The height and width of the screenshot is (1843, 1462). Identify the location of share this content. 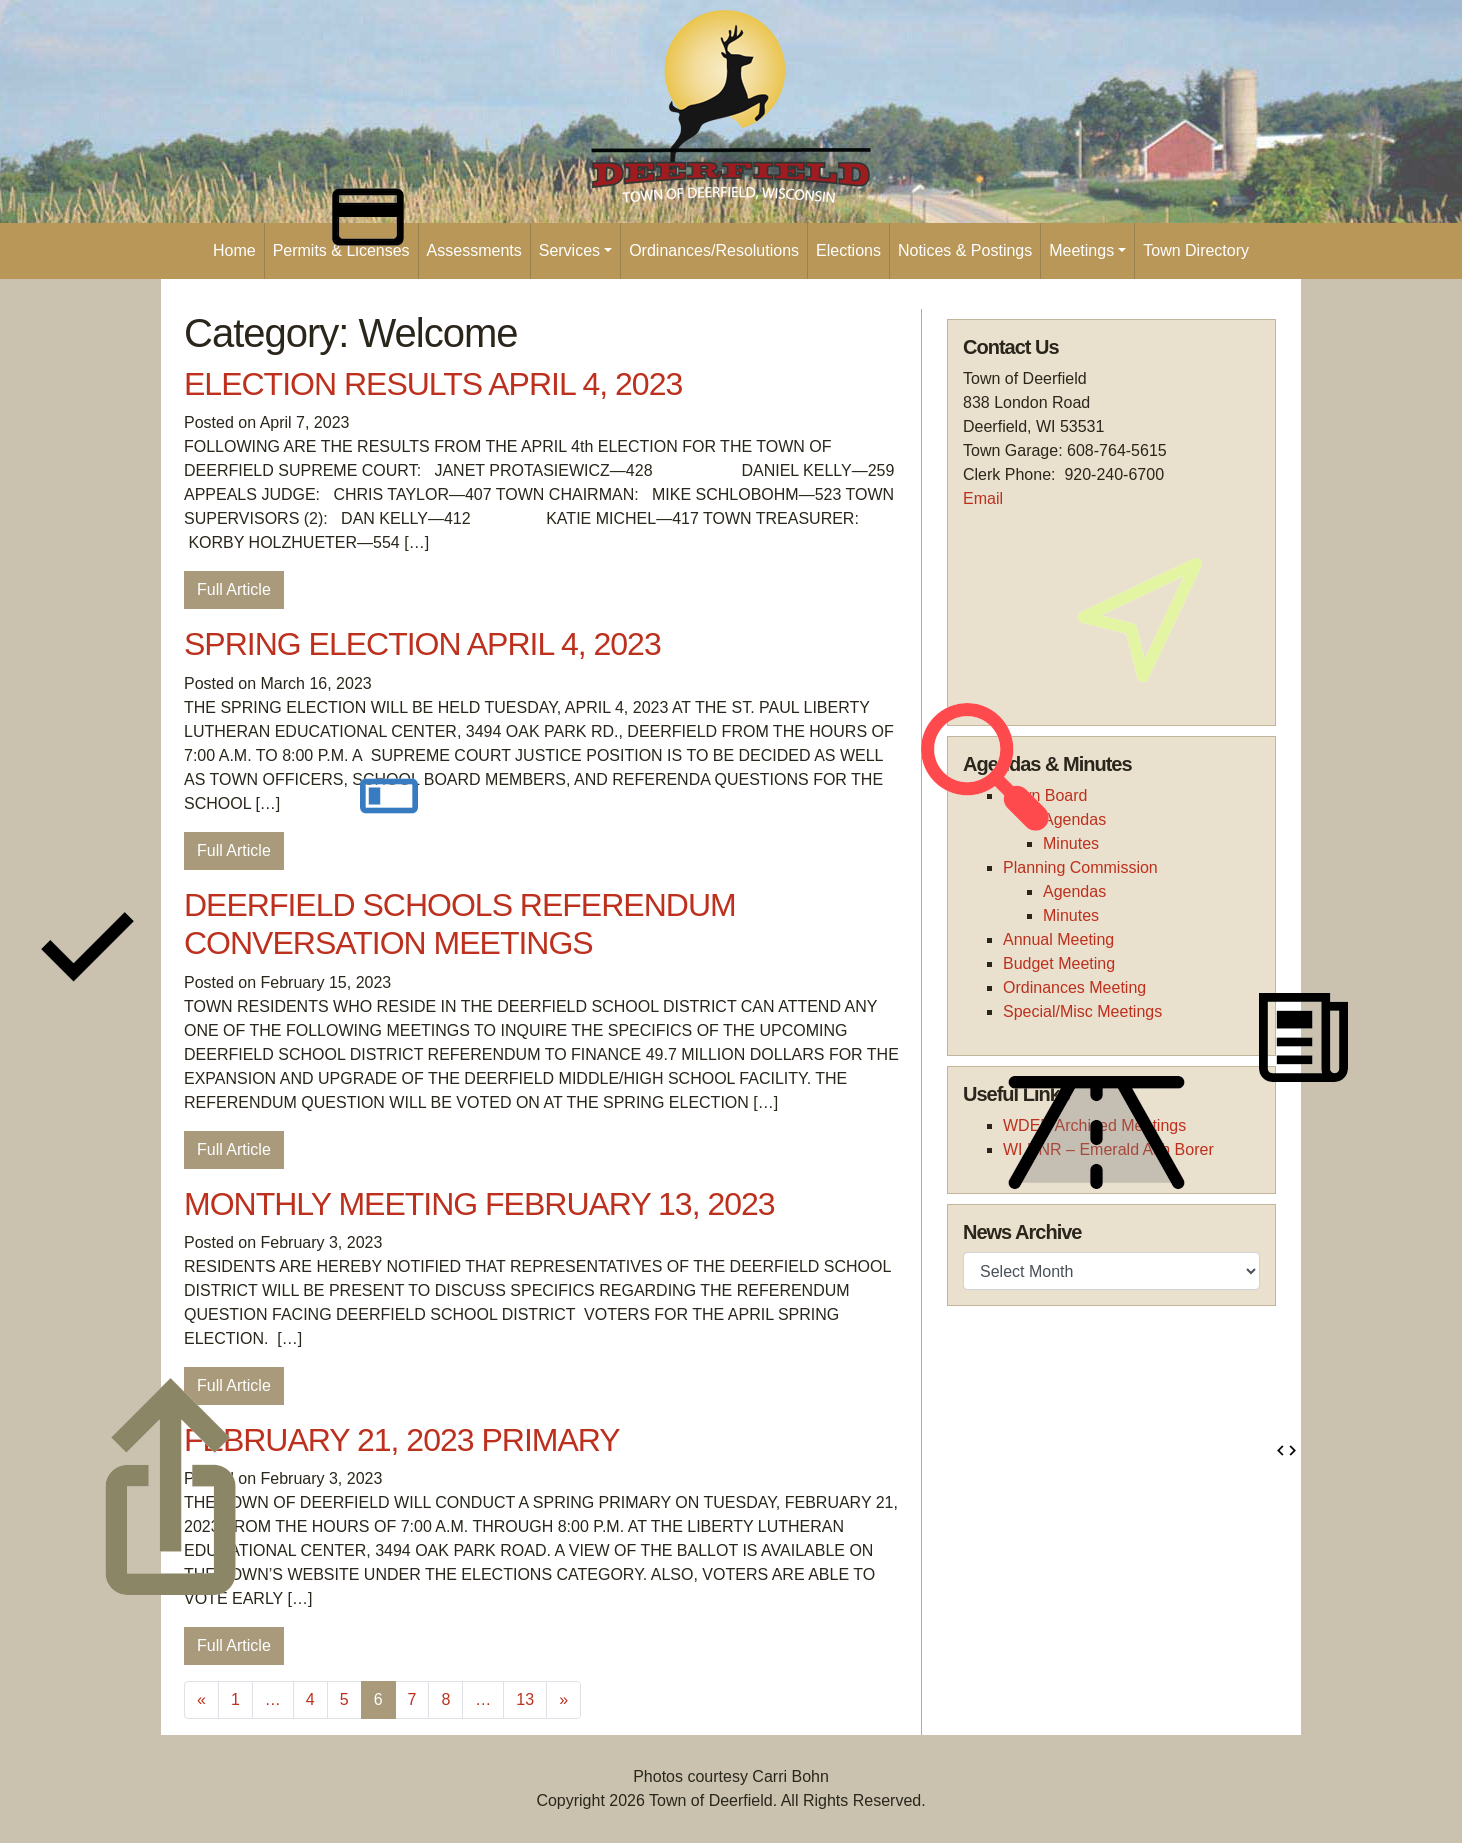
(170, 1486).